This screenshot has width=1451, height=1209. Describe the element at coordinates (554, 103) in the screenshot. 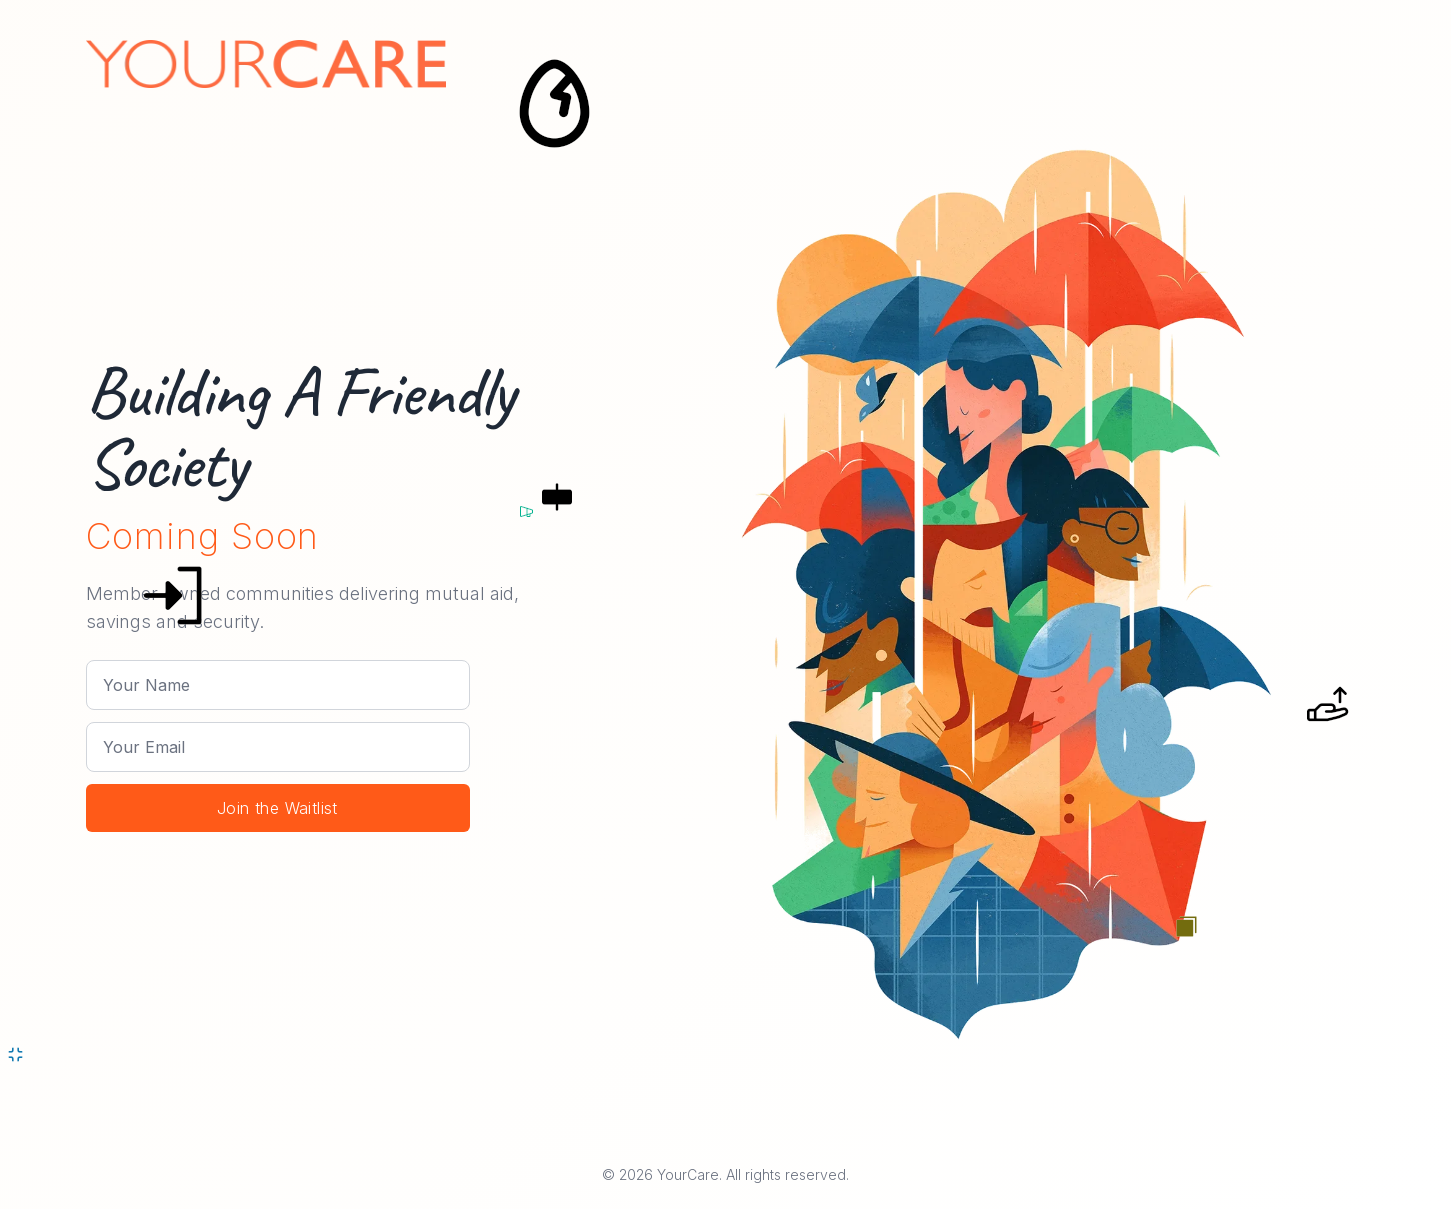

I see `indicates a cracked or broken item` at that location.